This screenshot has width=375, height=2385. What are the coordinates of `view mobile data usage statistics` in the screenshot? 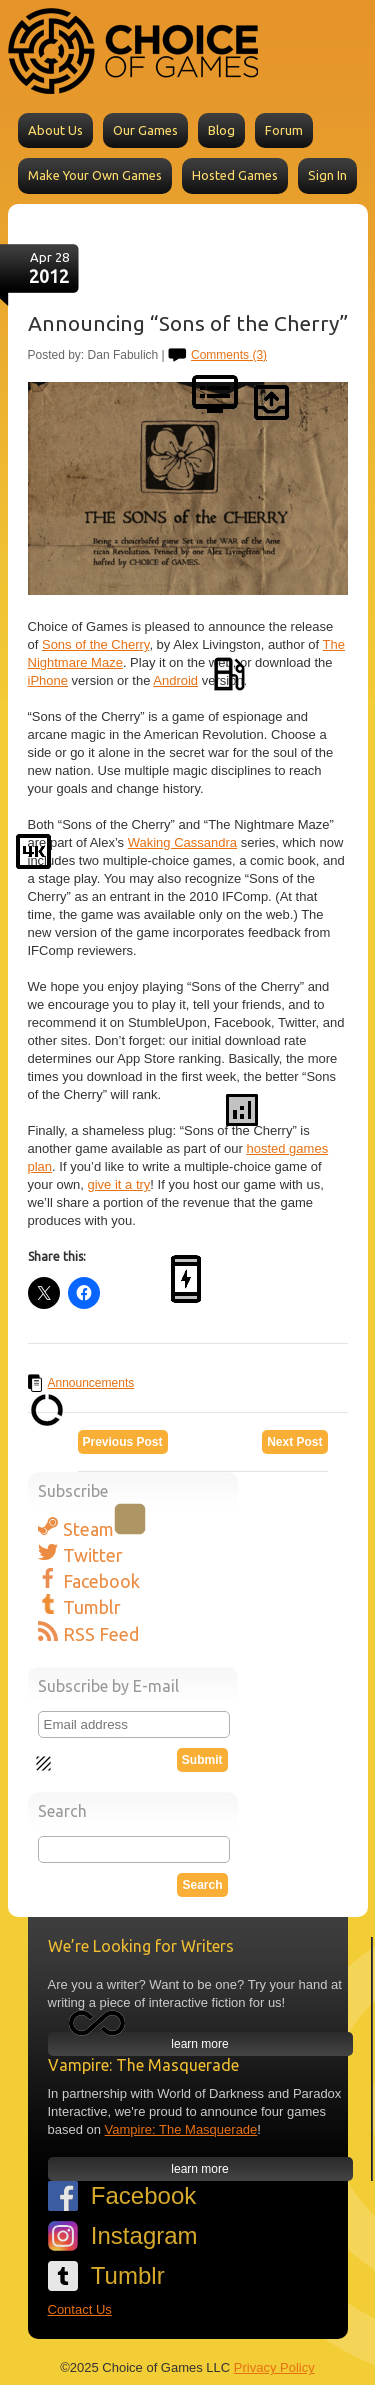 It's located at (47, 1410).